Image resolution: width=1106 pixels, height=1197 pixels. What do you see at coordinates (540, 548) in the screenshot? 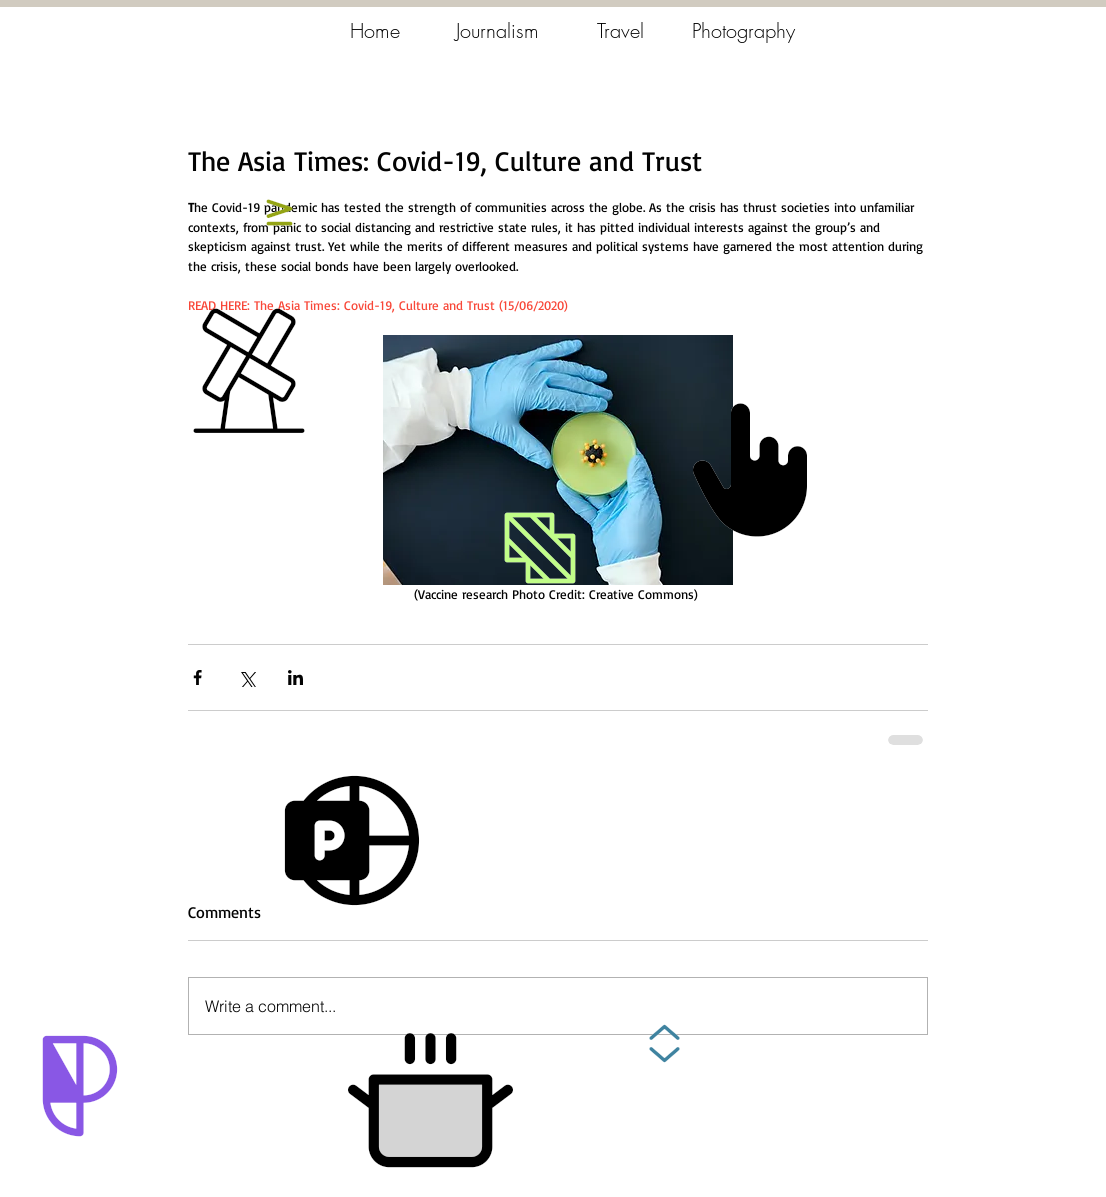
I see `merge or combine selected layers` at bounding box center [540, 548].